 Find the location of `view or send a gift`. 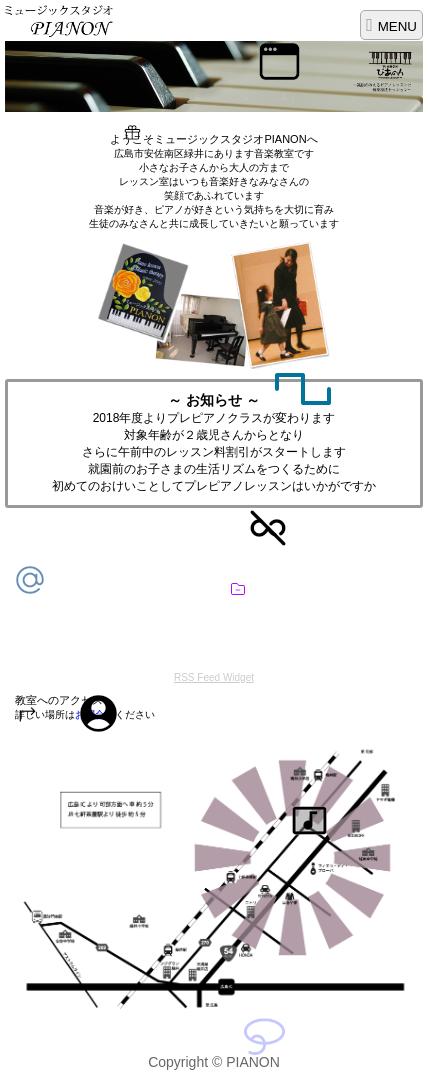

view or send a gift is located at coordinates (132, 132).